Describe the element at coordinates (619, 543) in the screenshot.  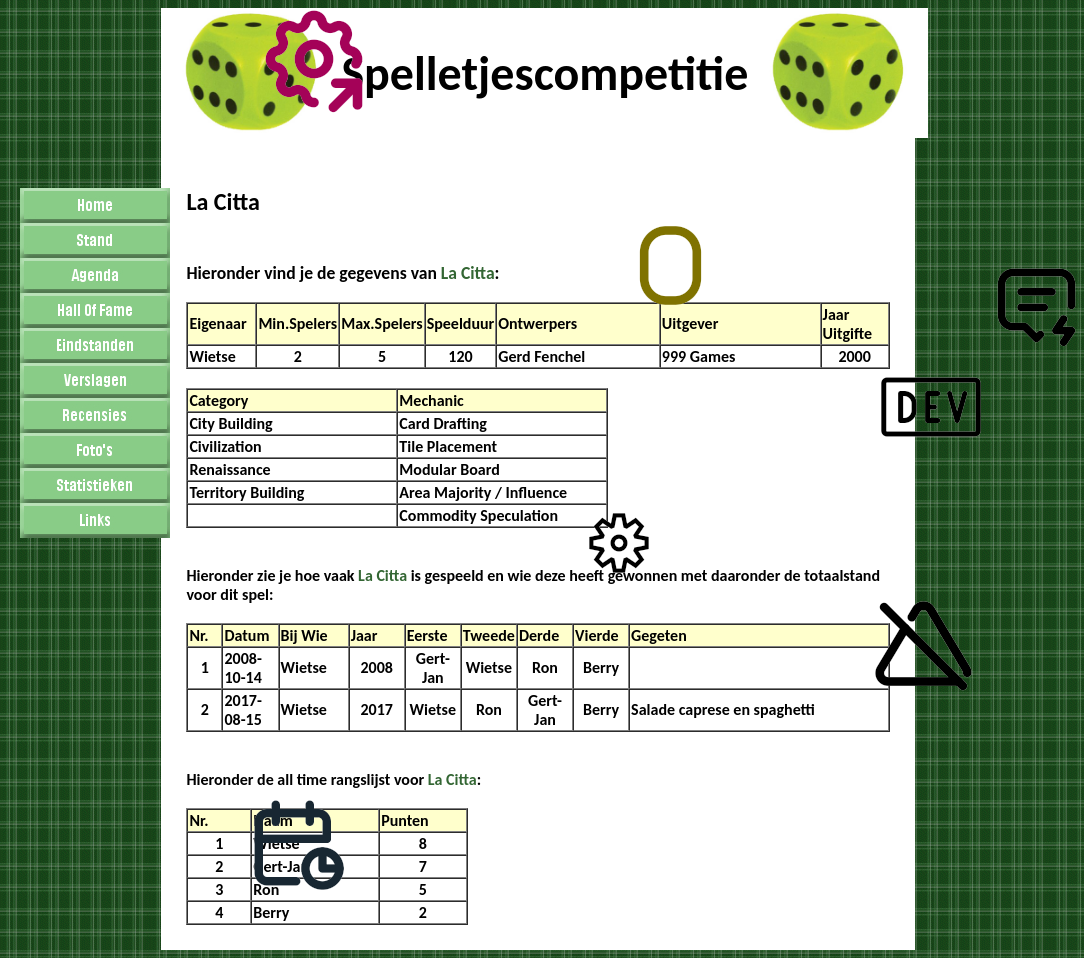
I see `open settings or preferences` at that location.